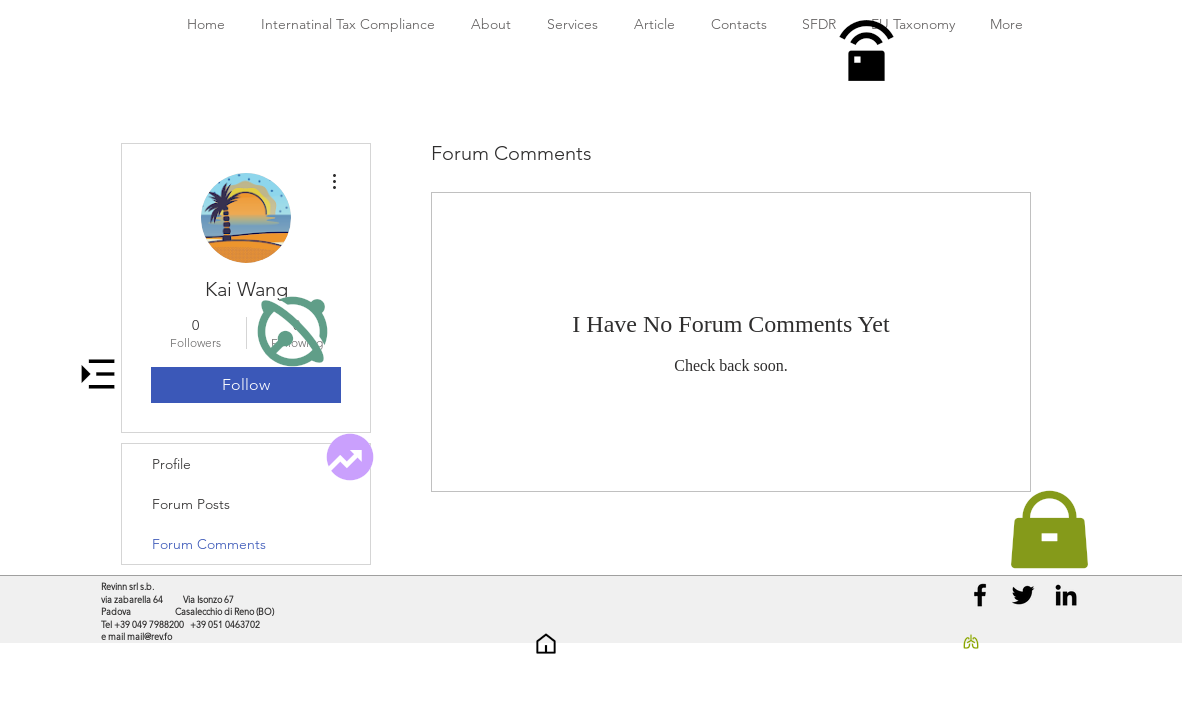  What do you see at coordinates (350, 457) in the screenshot?
I see `view fund performance or investment growth` at bounding box center [350, 457].